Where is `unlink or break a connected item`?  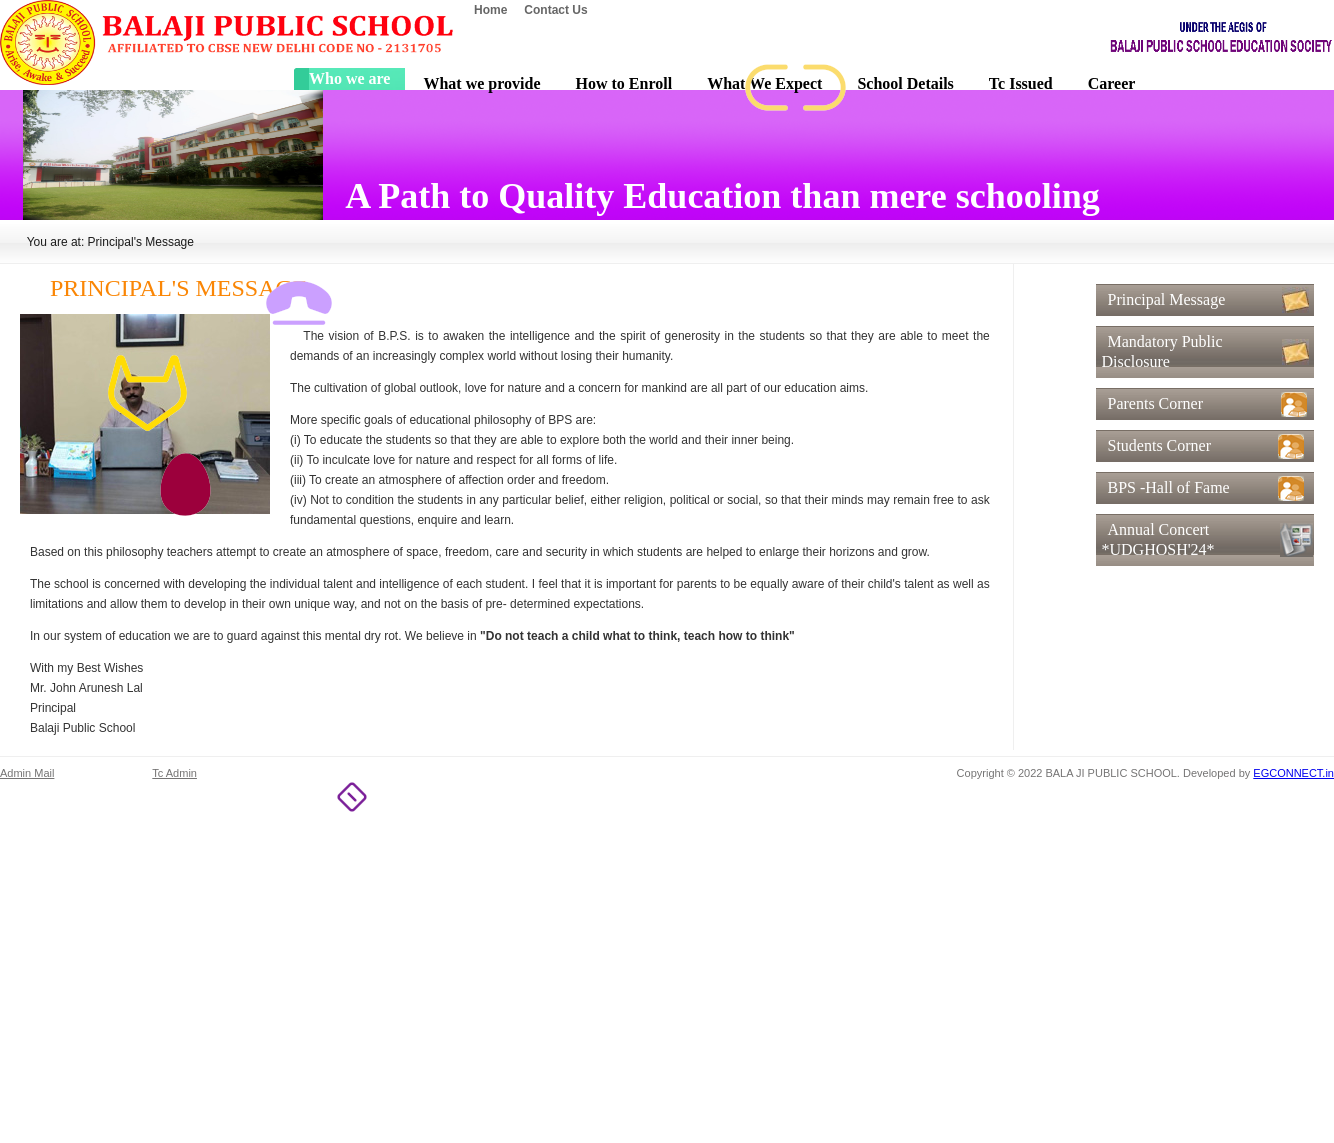
unlink or break a connected item is located at coordinates (795, 87).